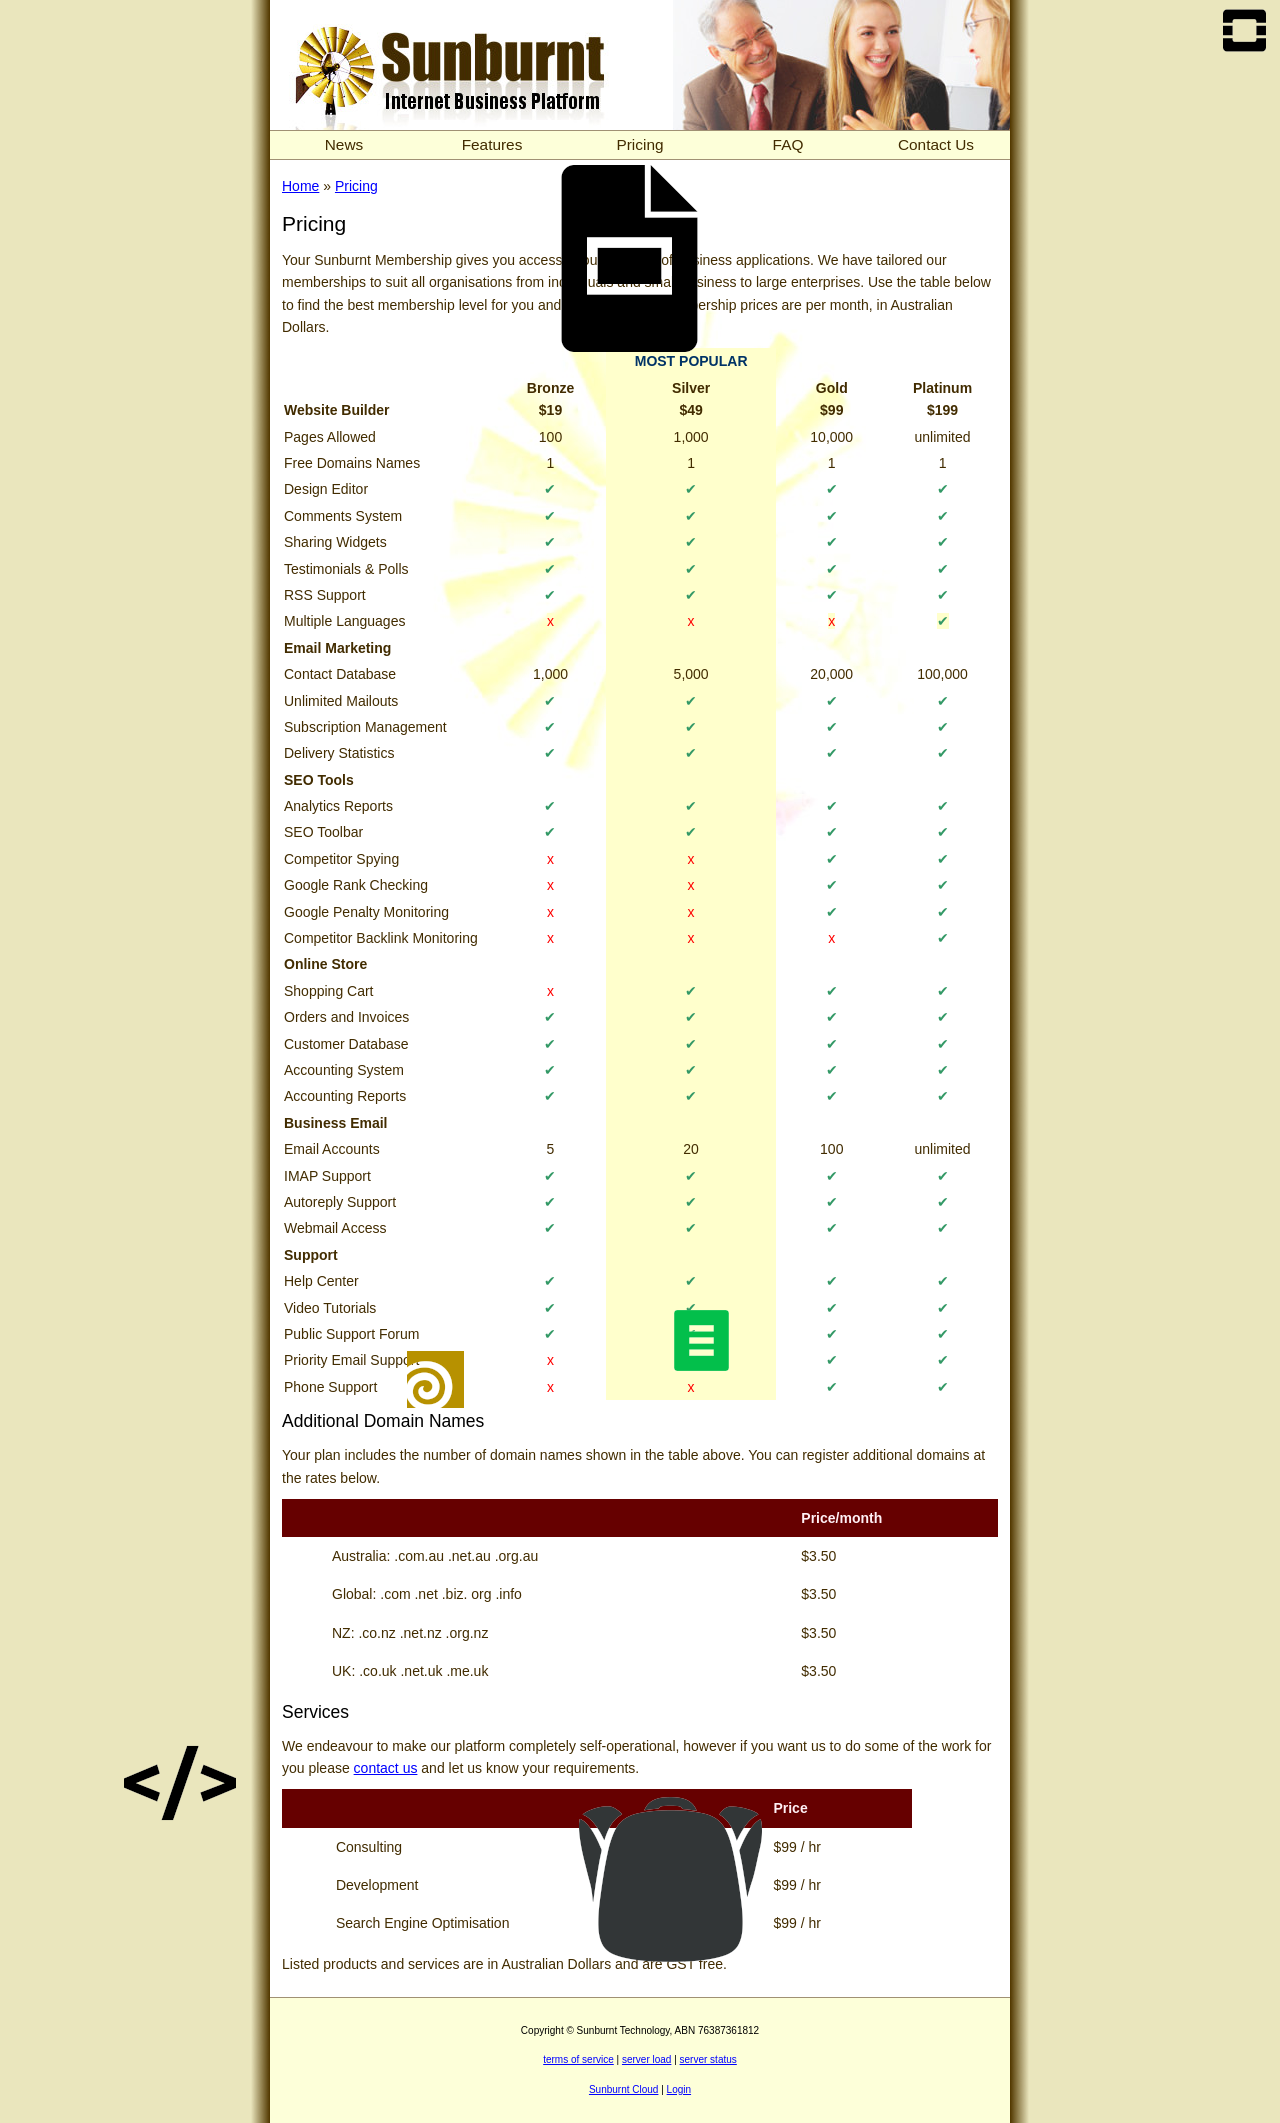 This screenshot has height=2123, width=1280. I want to click on open Houdini 3D animation software, so click(435, 1379).